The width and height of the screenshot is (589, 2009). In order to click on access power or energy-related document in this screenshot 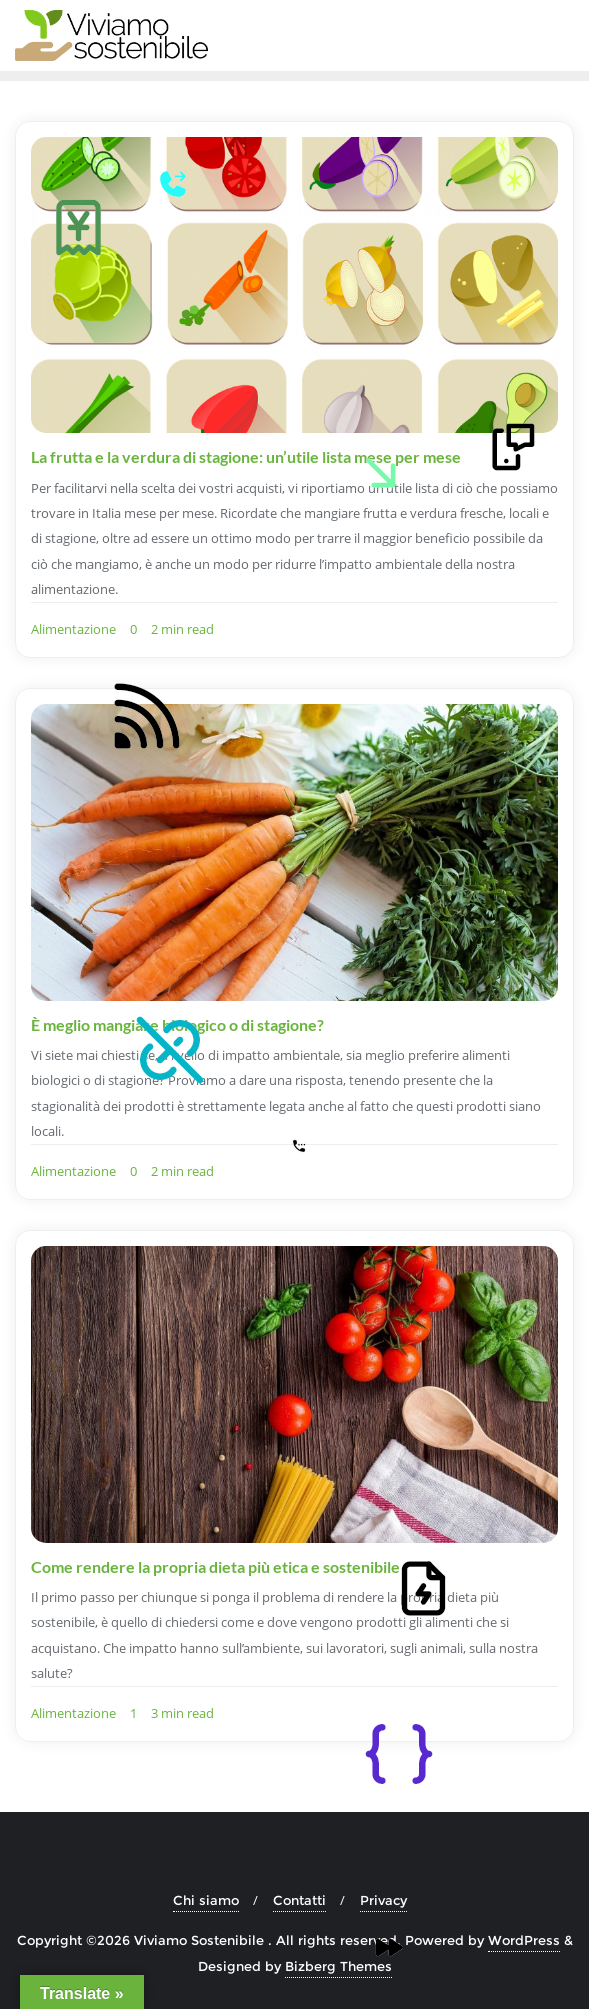, I will do `click(423, 1588)`.